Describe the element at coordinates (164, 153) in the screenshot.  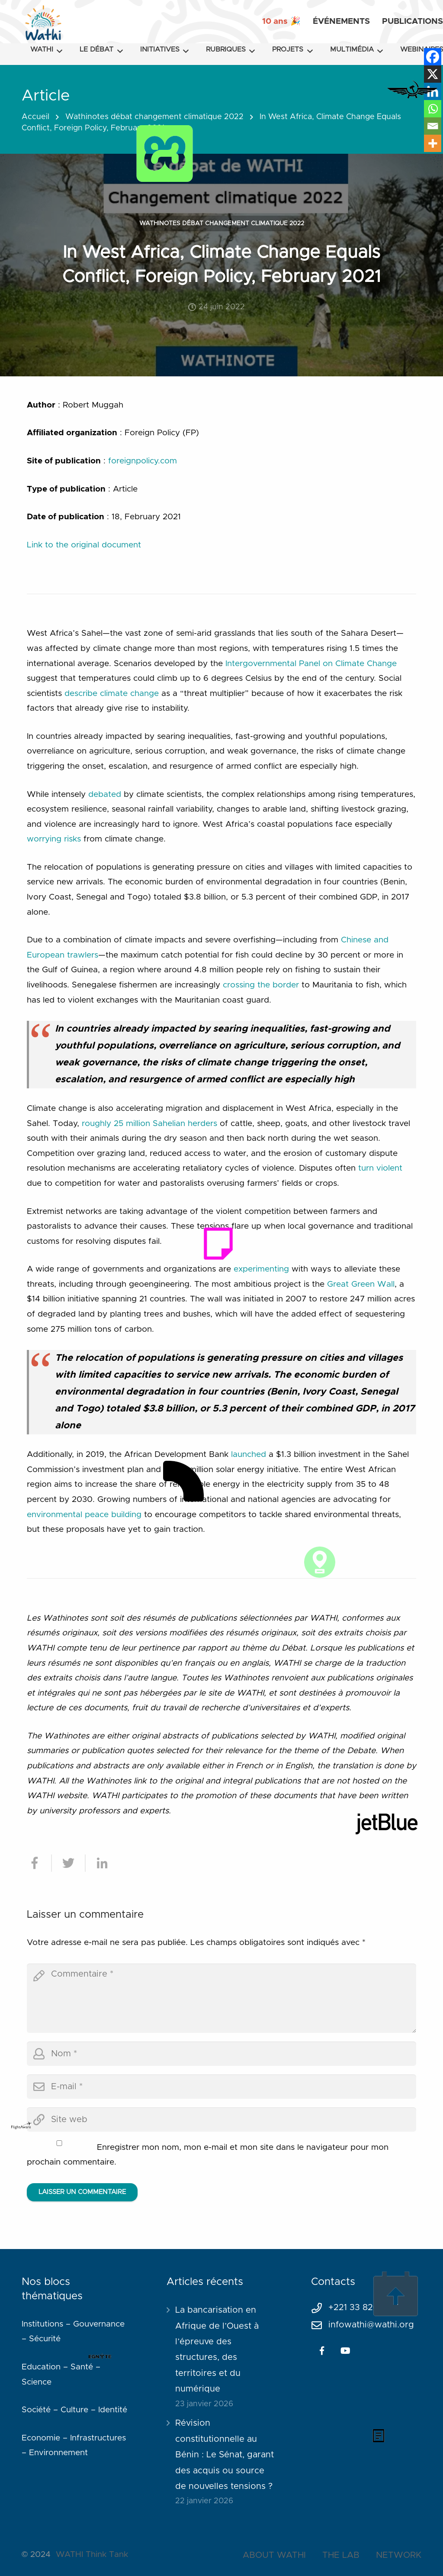
I see `launch xampp local server application` at that location.